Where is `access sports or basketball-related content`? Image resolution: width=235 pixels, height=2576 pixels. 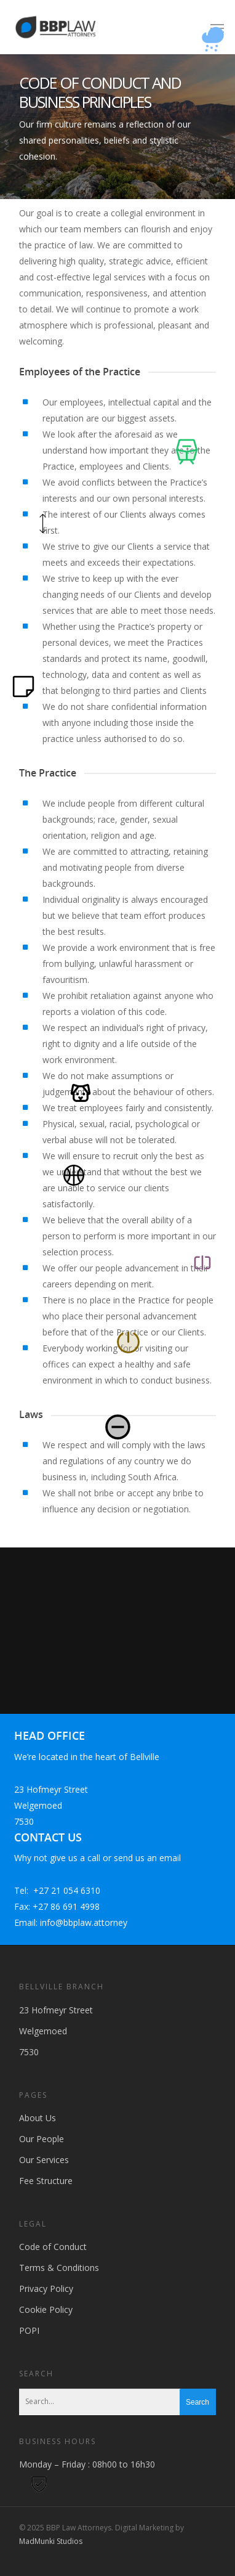
access sports or basketball-related content is located at coordinates (74, 1175).